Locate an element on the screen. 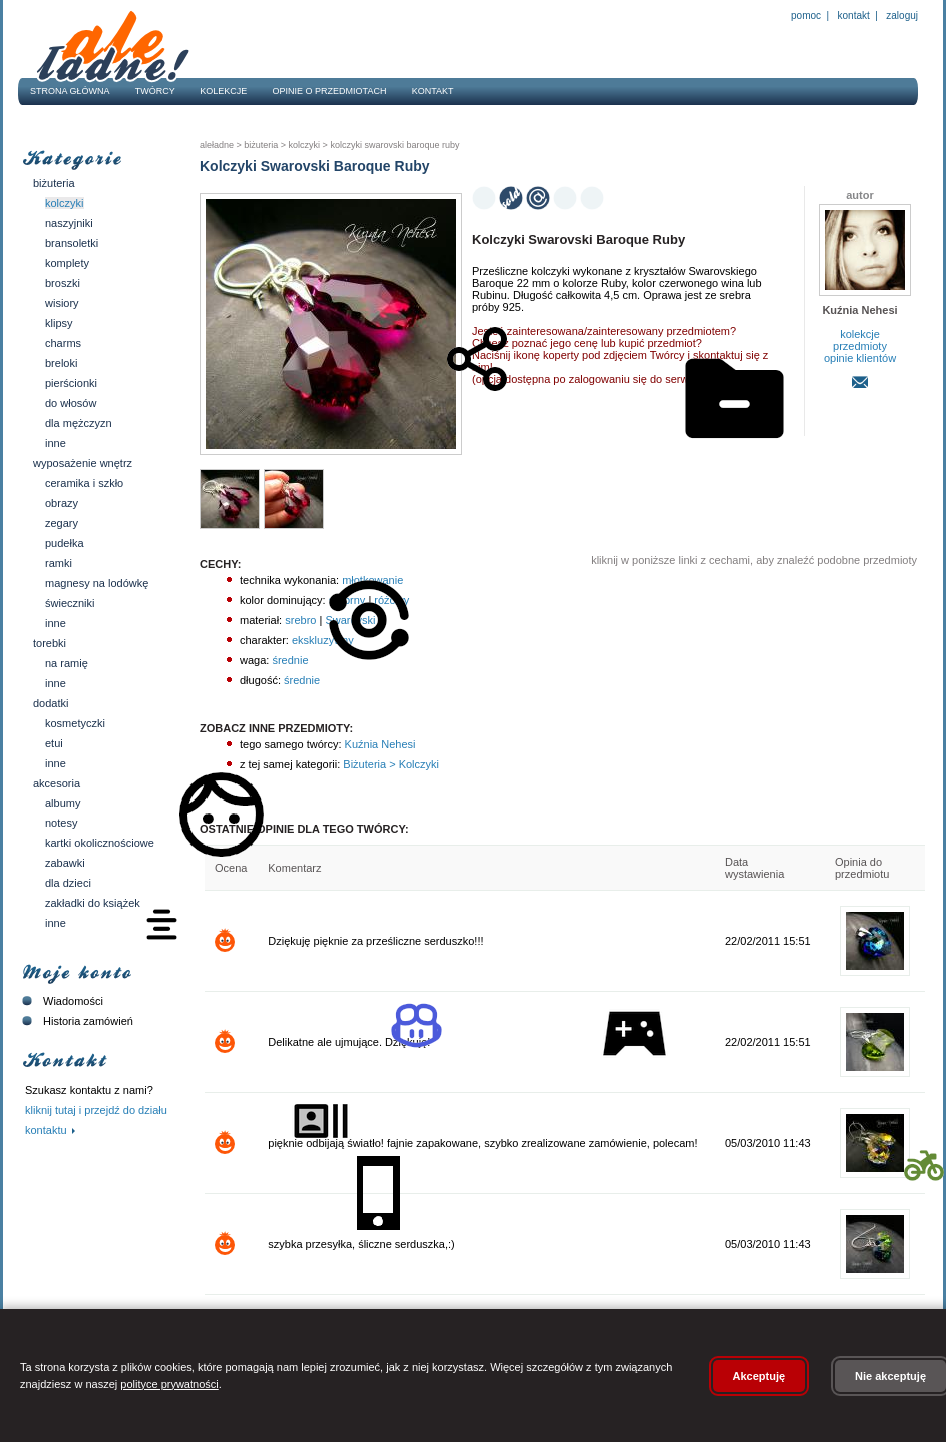 Image resolution: width=946 pixels, height=1442 pixels. center align text is located at coordinates (161, 924).